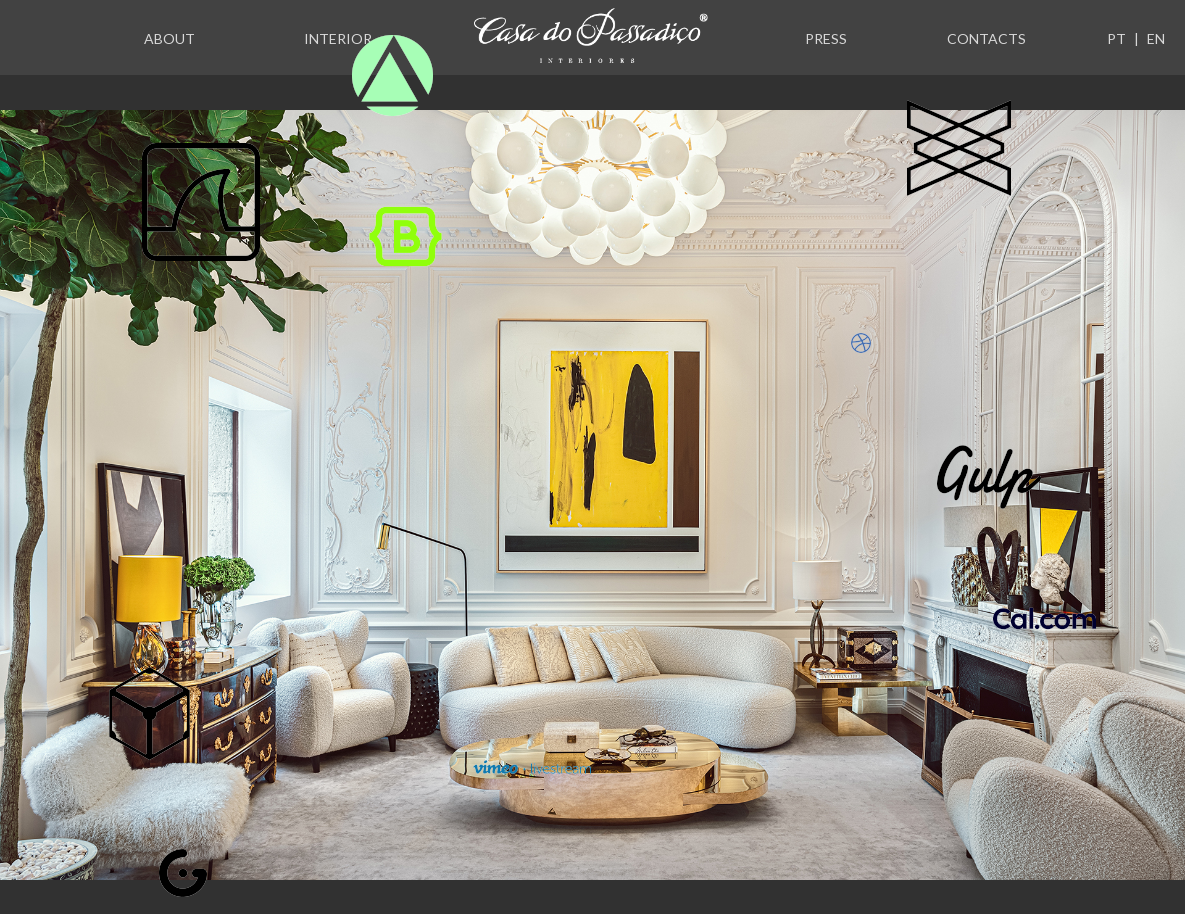 Image resolution: width=1185 pixels, height=914 pixels. What do you see at coordinates (532, 767) in the screenshot?
I see `open vimeo livestream app` at bounding box center [532, 767].